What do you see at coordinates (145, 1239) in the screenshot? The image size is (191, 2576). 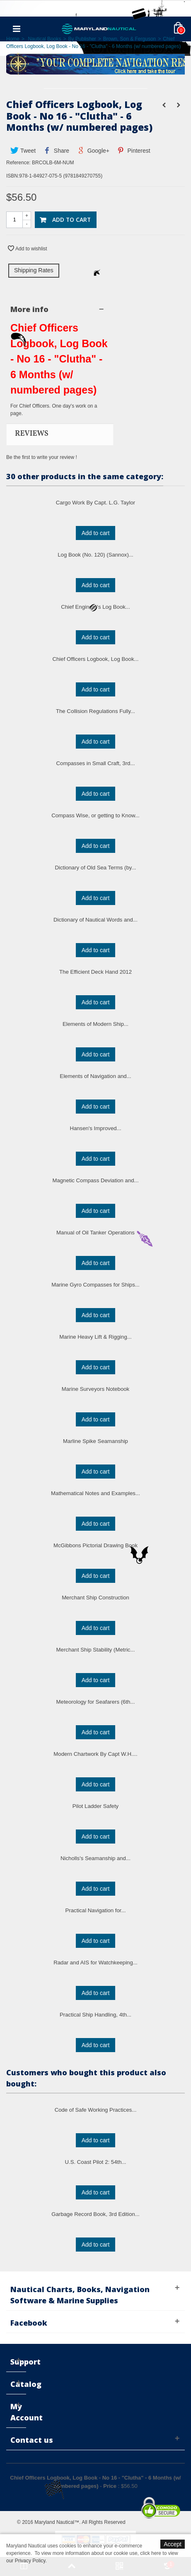 I see `select stone spear weapon in game inventory` at bounding box center [145, 1239].